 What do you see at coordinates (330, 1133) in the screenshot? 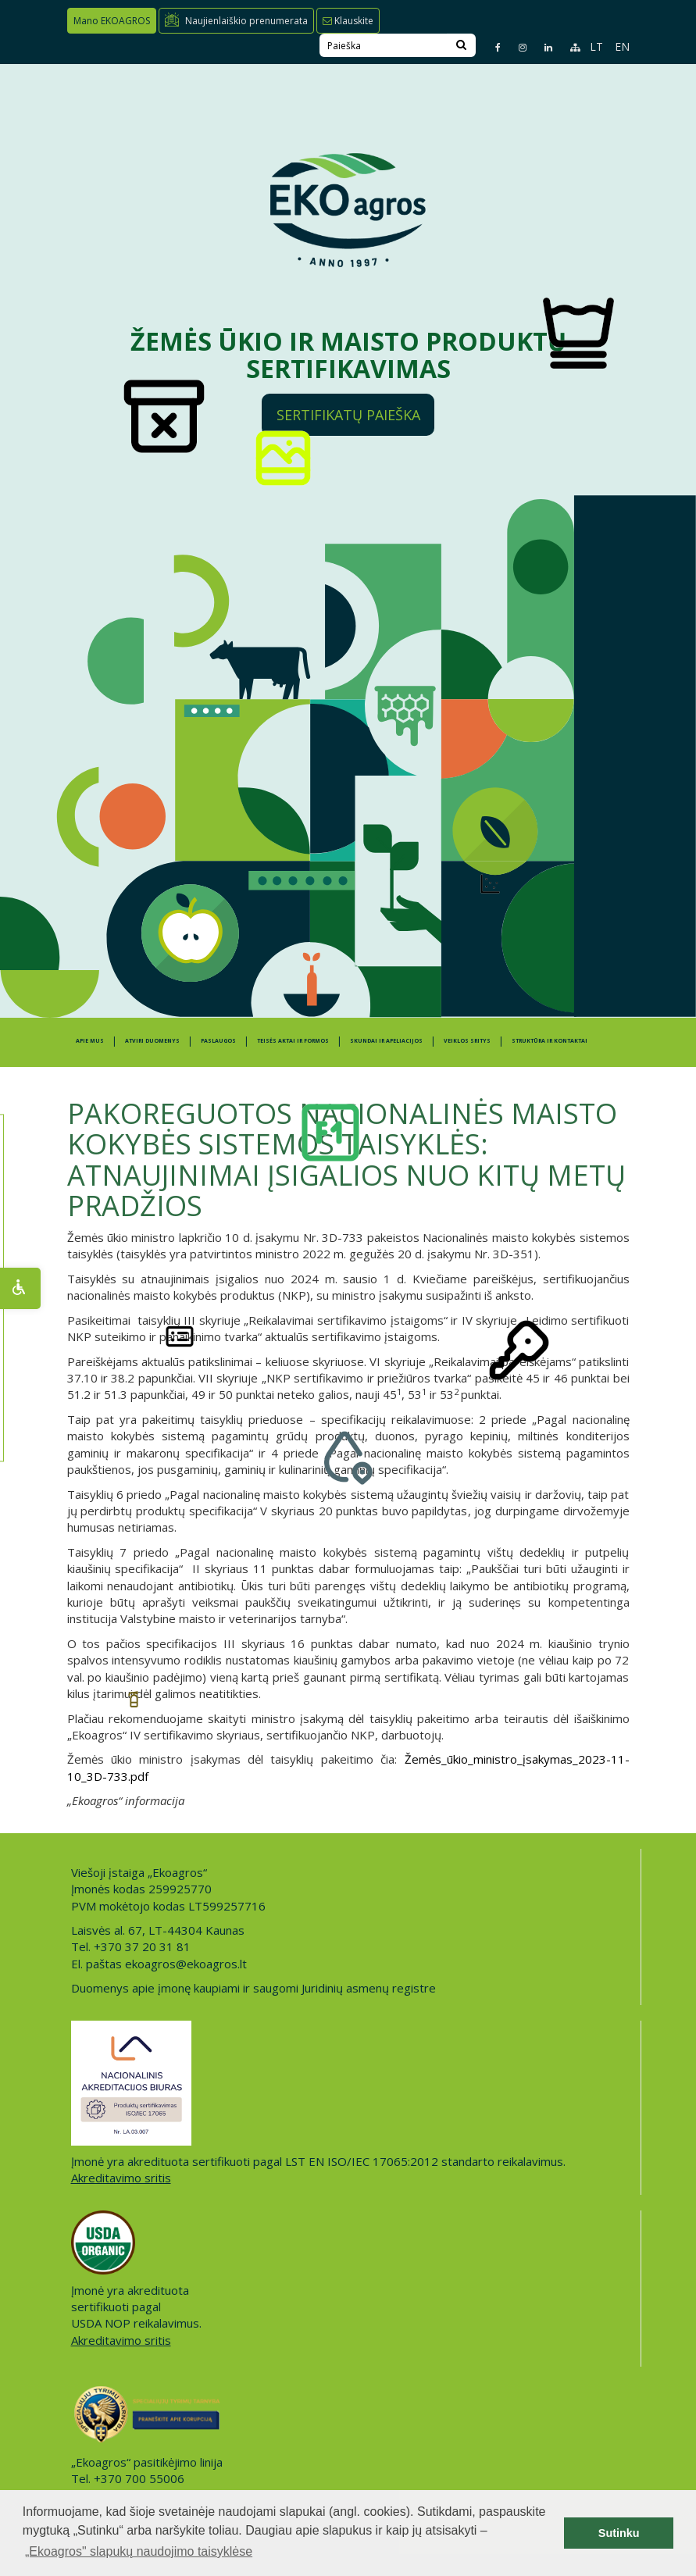
I see `access help or support documentation` at bounding box center [330, 1133].